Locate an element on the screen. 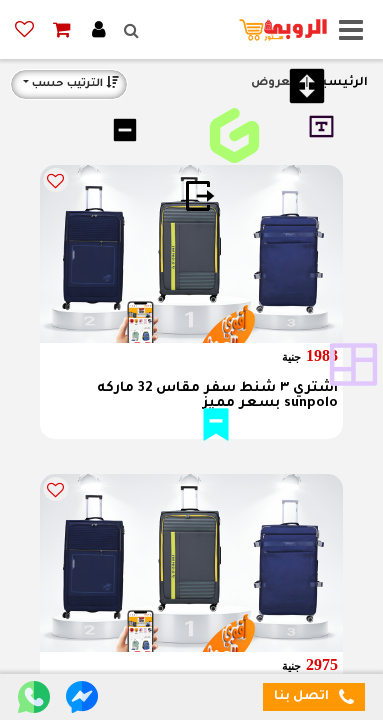 The image size is (383, 720). flip content vertically is located at coordinates (307, 86).